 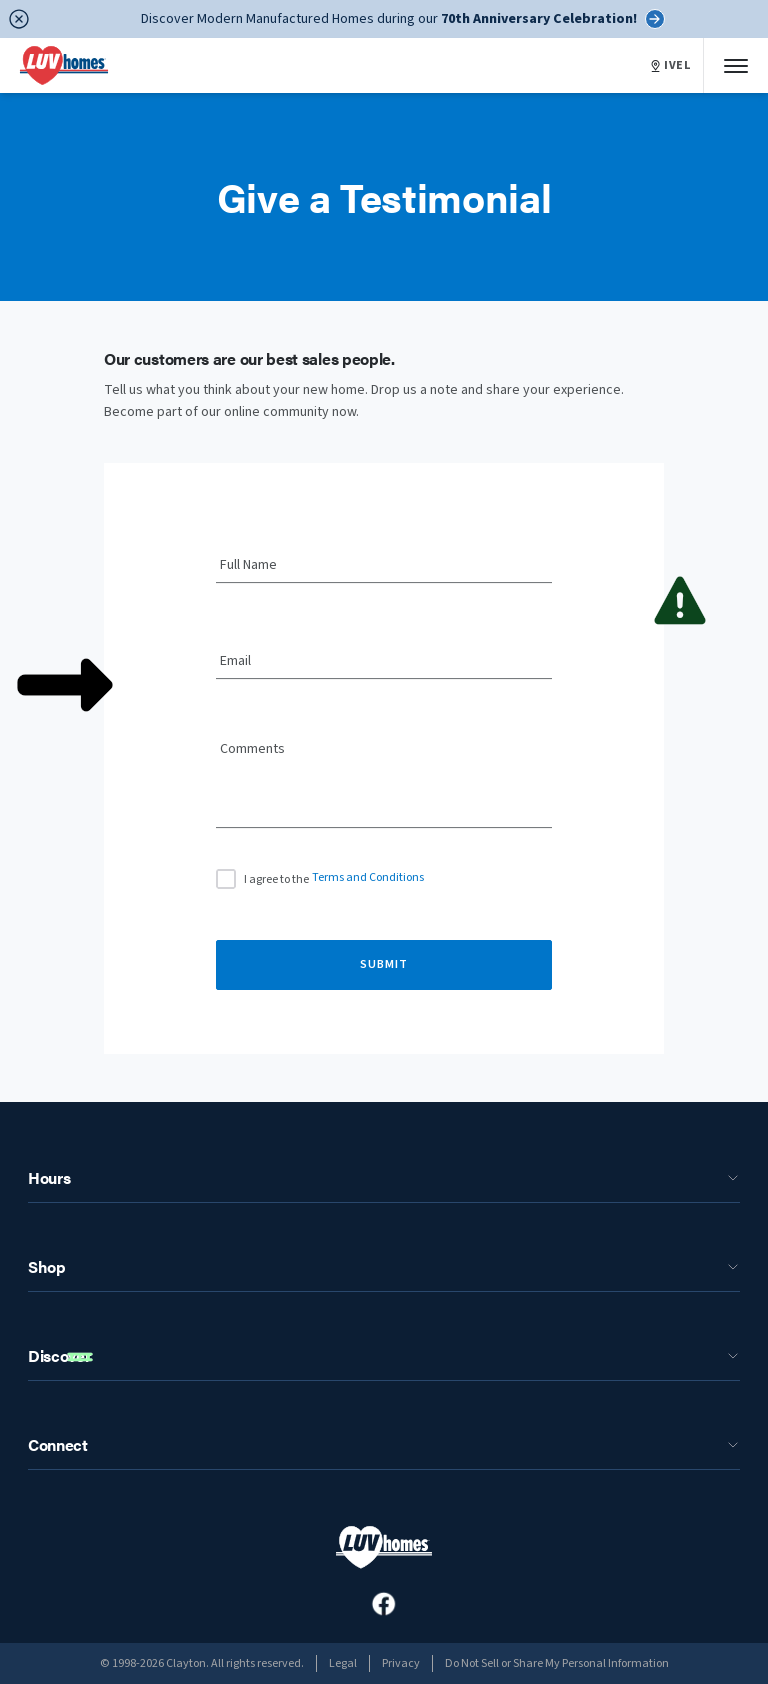 I want to click on proceed to the next step, so click(x=65, y=685).